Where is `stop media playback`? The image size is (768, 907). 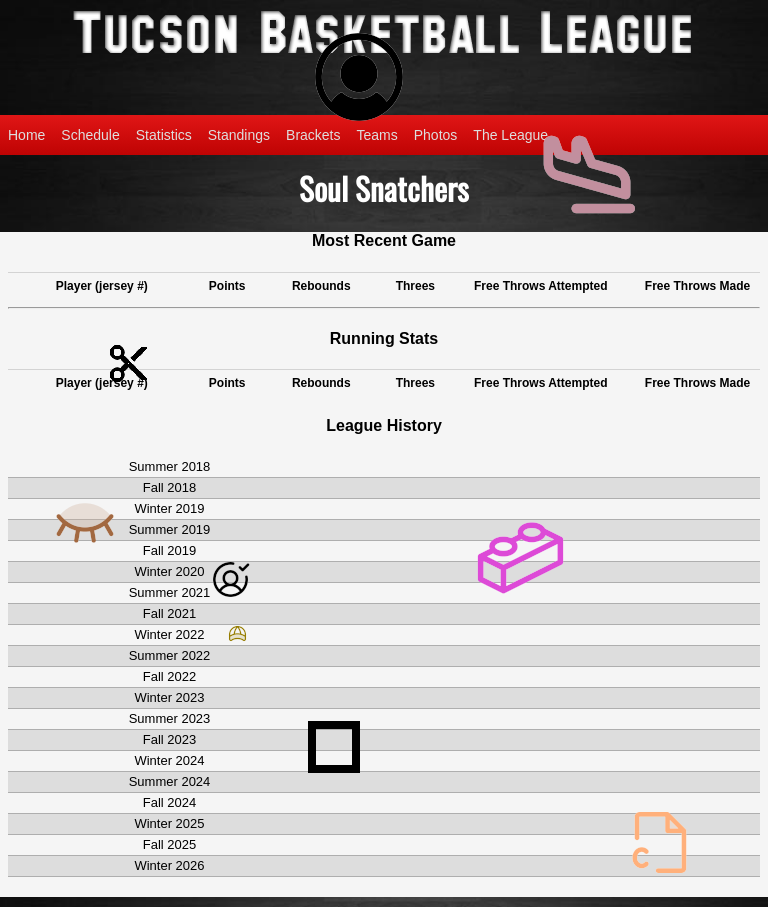 stop media playback is located at coordinates (334, 747).